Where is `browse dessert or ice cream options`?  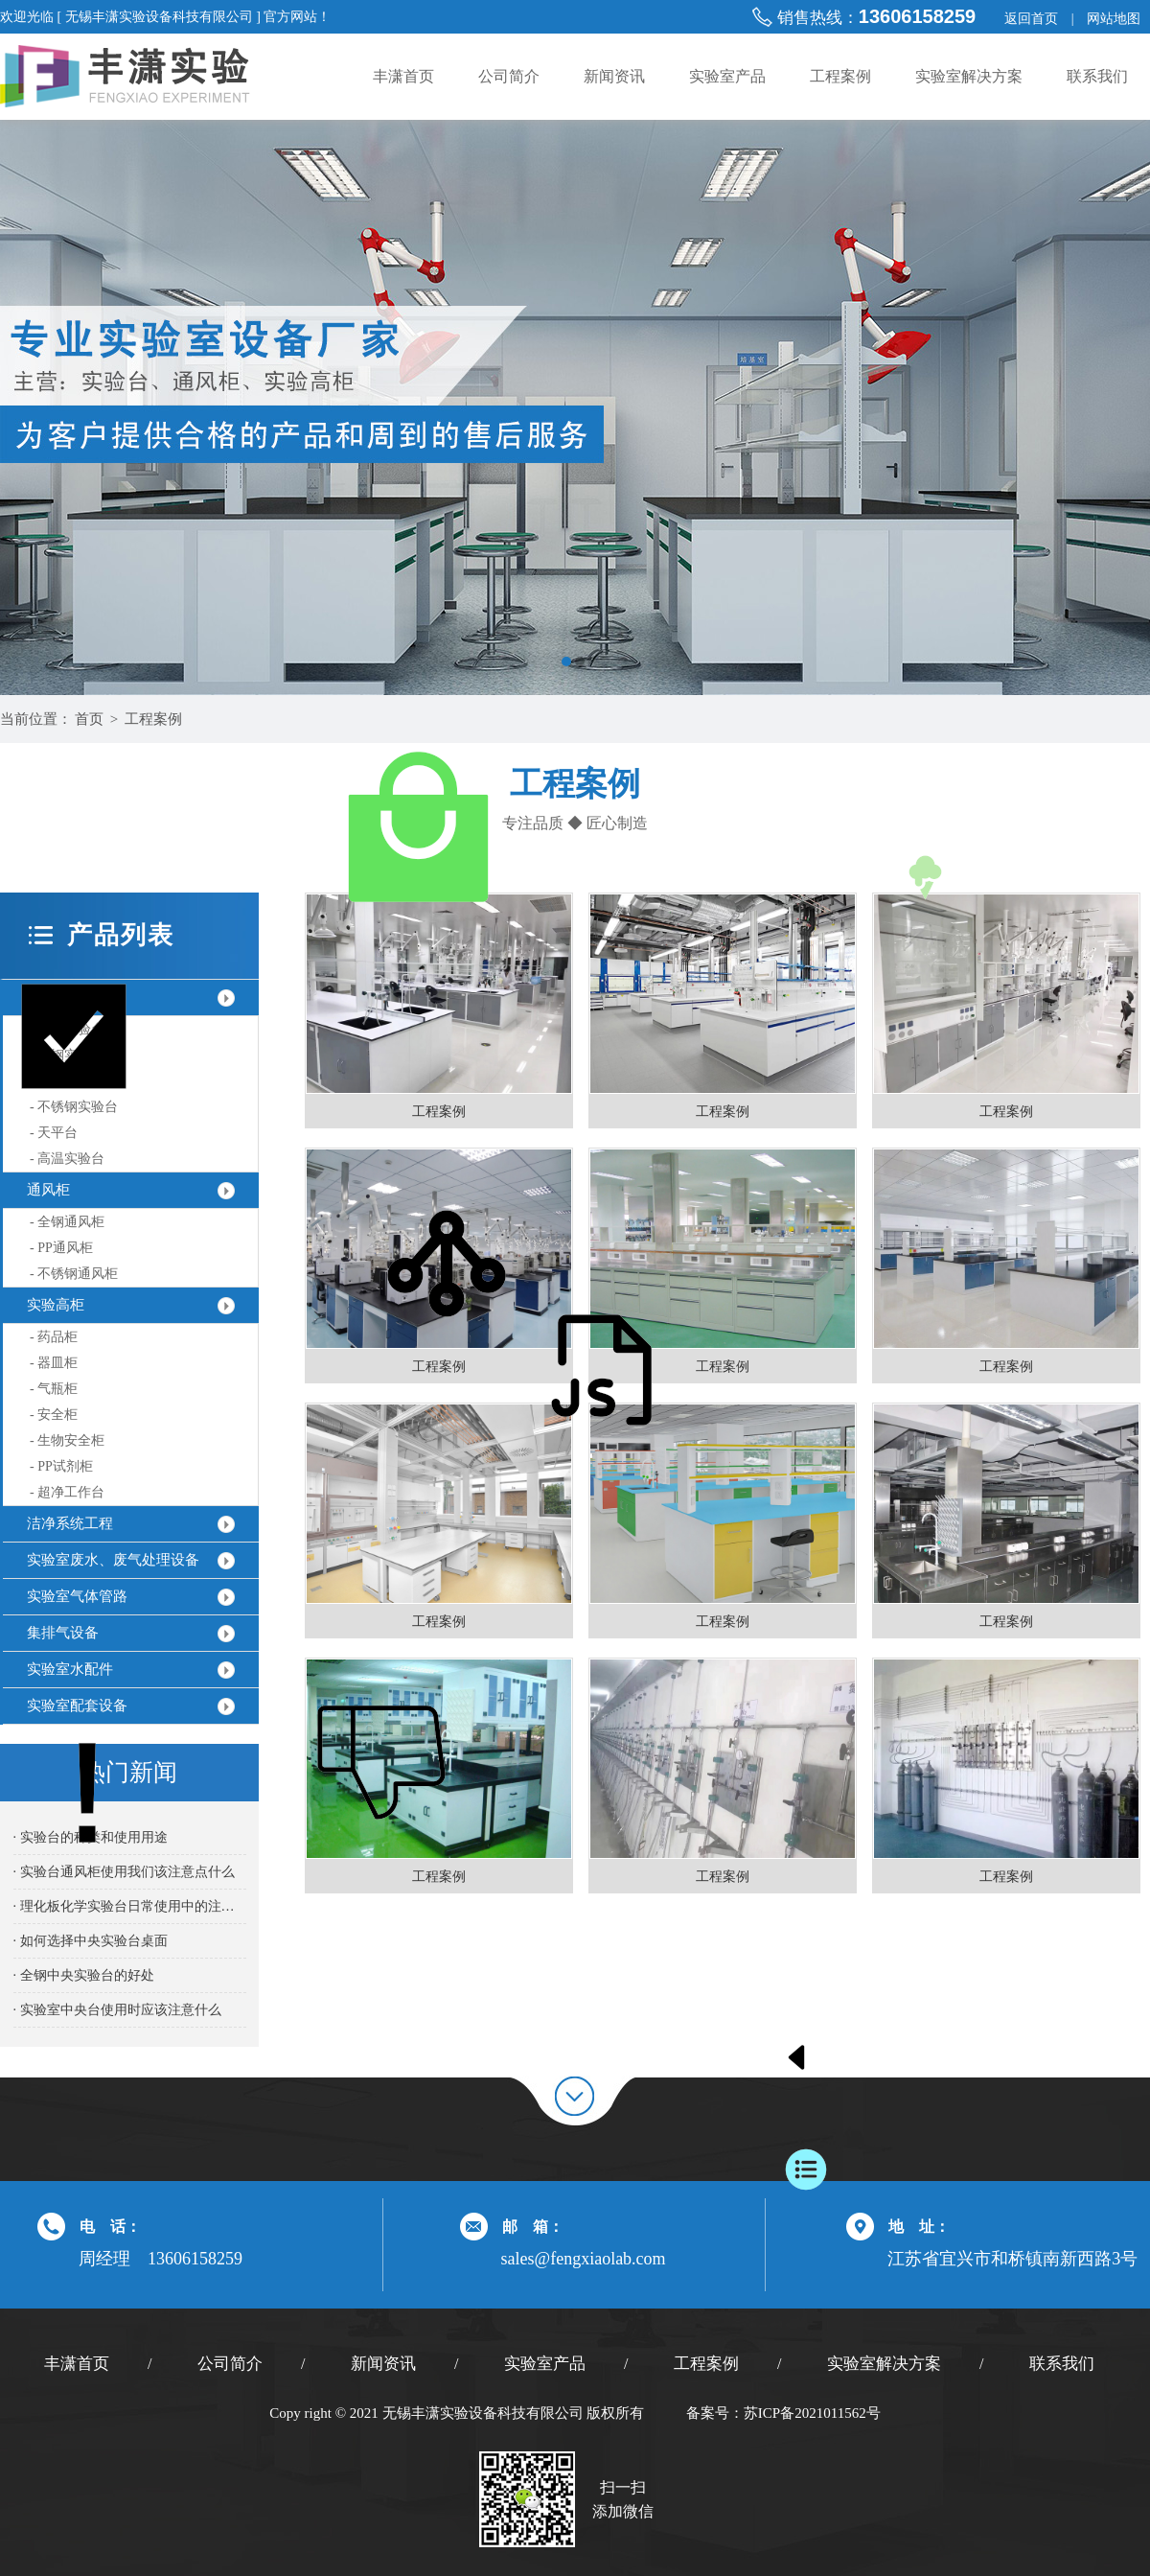 browse dessert or ice cream options is located at coordinates (925, 877).